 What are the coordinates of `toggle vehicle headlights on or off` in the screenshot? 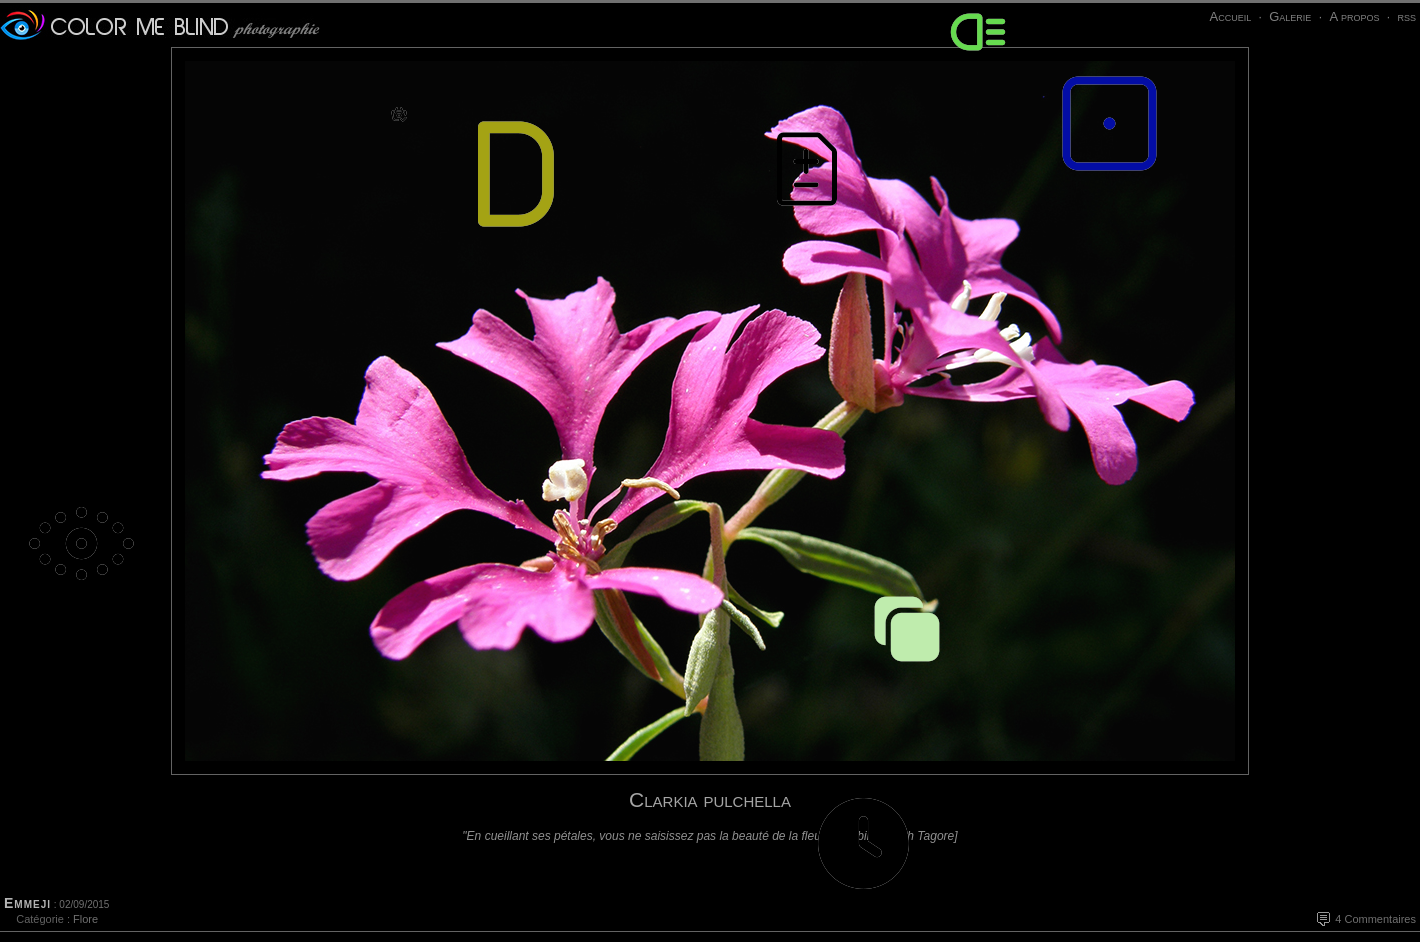 It's located at (978, 32).